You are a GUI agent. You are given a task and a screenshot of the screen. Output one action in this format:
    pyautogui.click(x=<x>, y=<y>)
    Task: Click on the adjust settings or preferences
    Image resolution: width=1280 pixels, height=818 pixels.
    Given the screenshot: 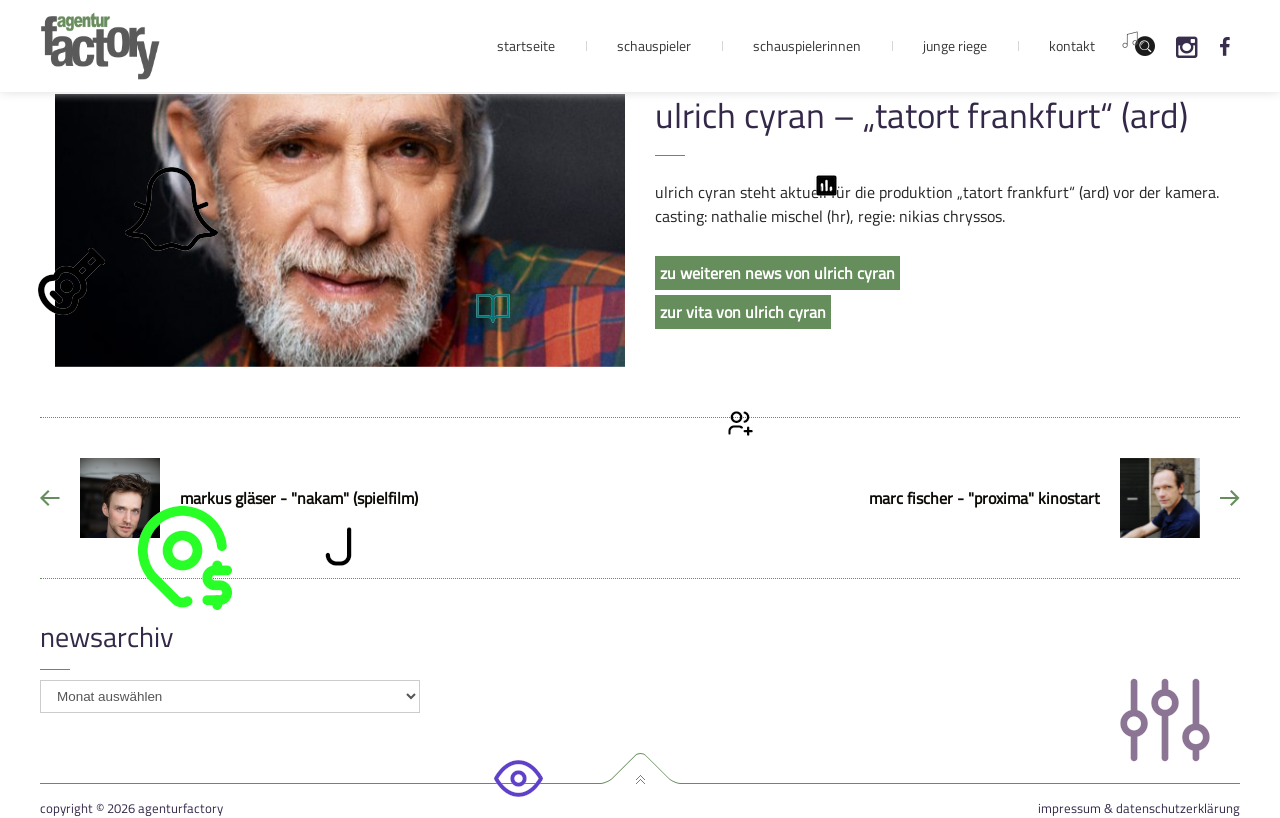 What is the action you would take?
    pyautogui.click(x=1165, y=720)
    